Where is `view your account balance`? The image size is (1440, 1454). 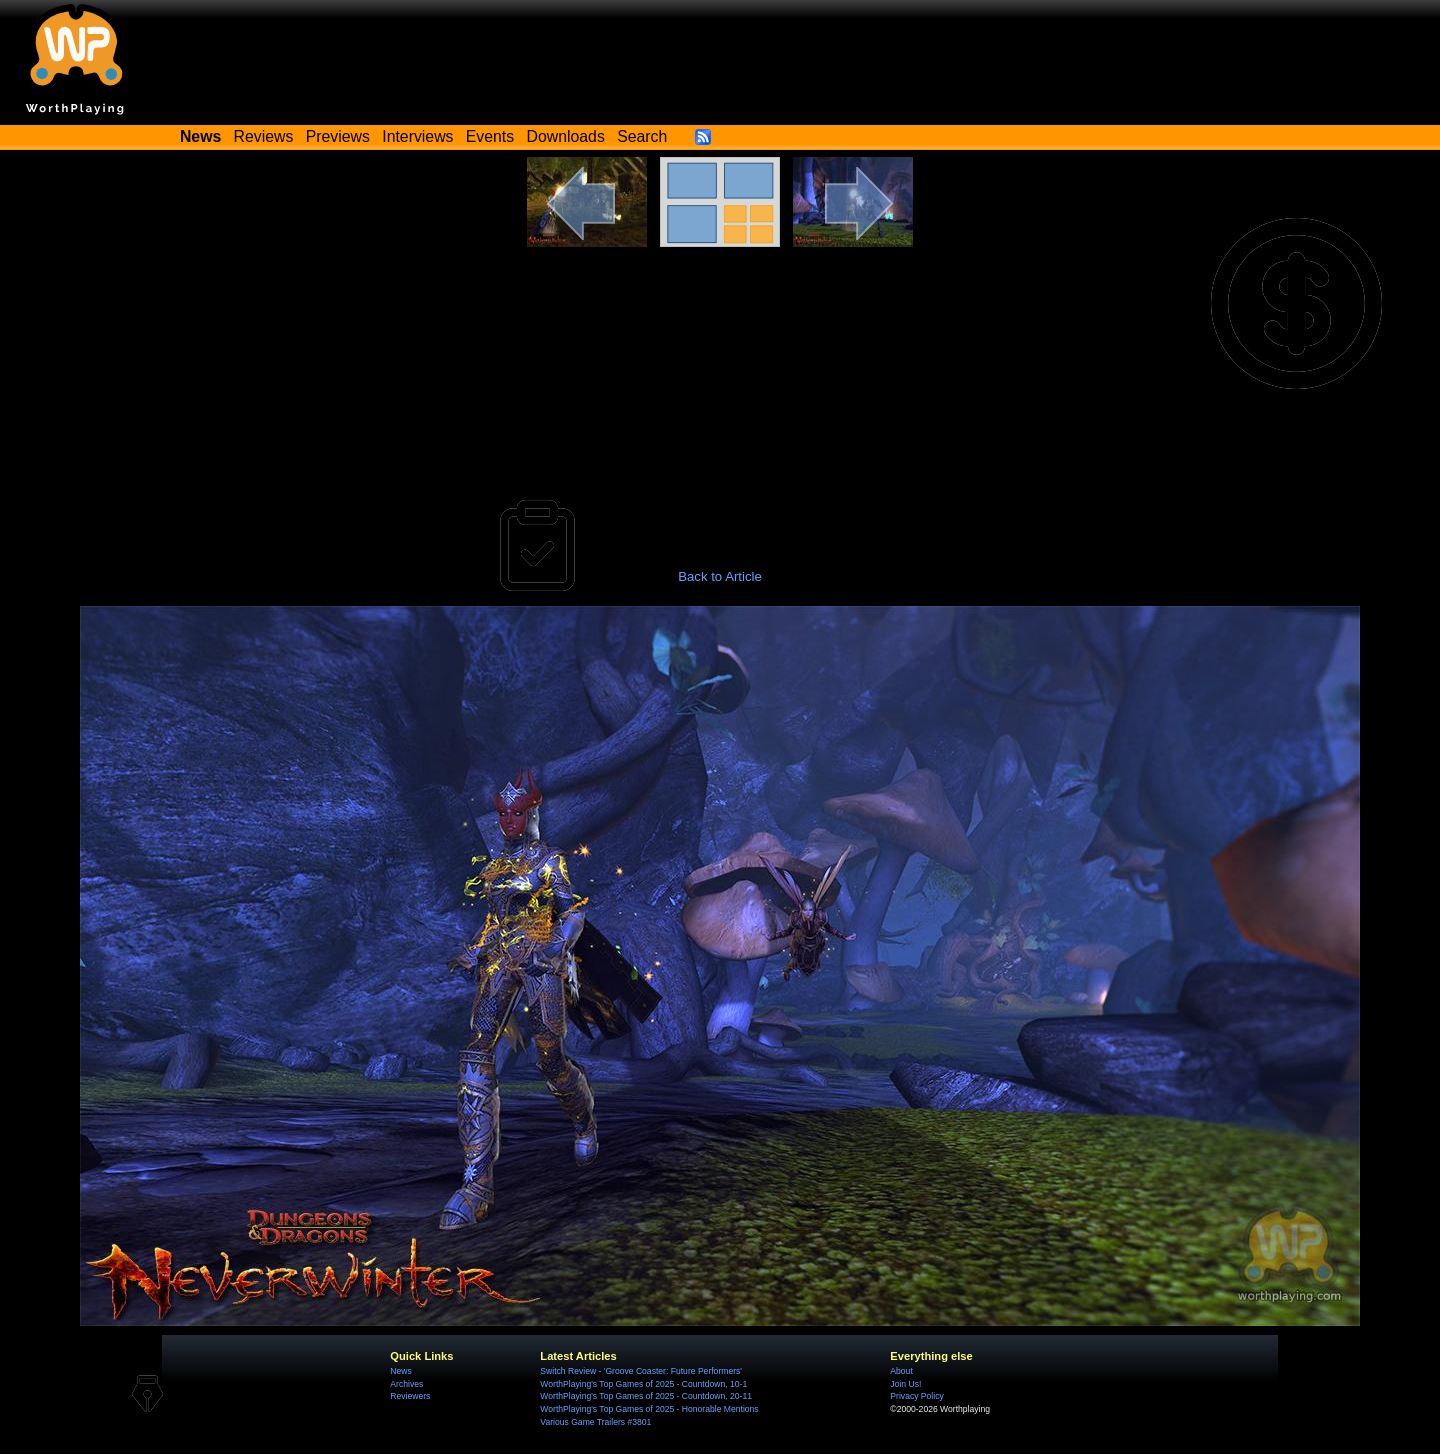 view your account balance is located at coordinates (1296, 303).